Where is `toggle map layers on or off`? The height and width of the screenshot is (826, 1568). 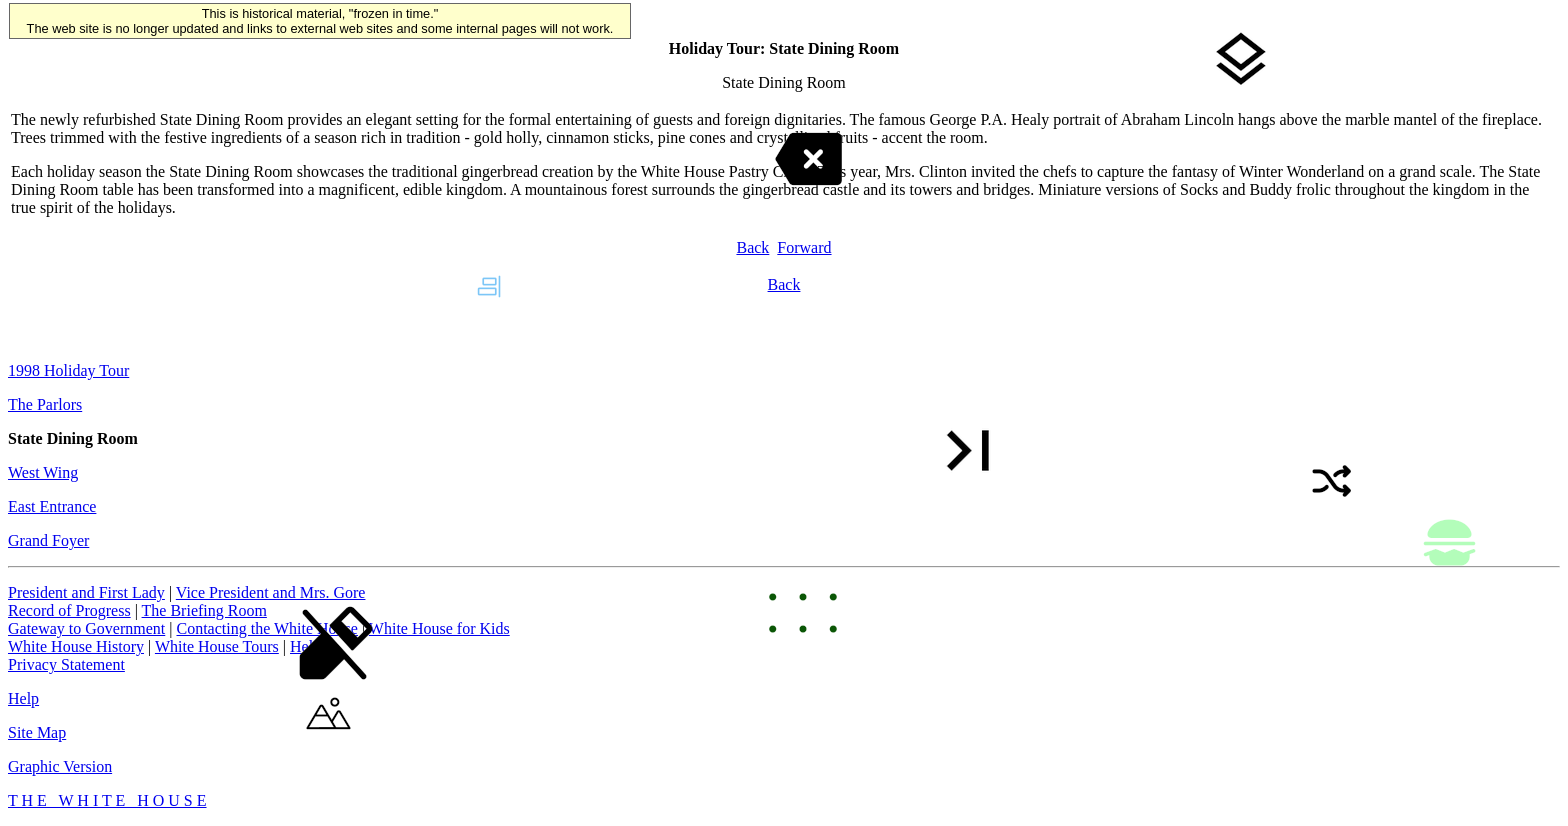
toggle map layers on or off is located at coordinates (1241, 60).